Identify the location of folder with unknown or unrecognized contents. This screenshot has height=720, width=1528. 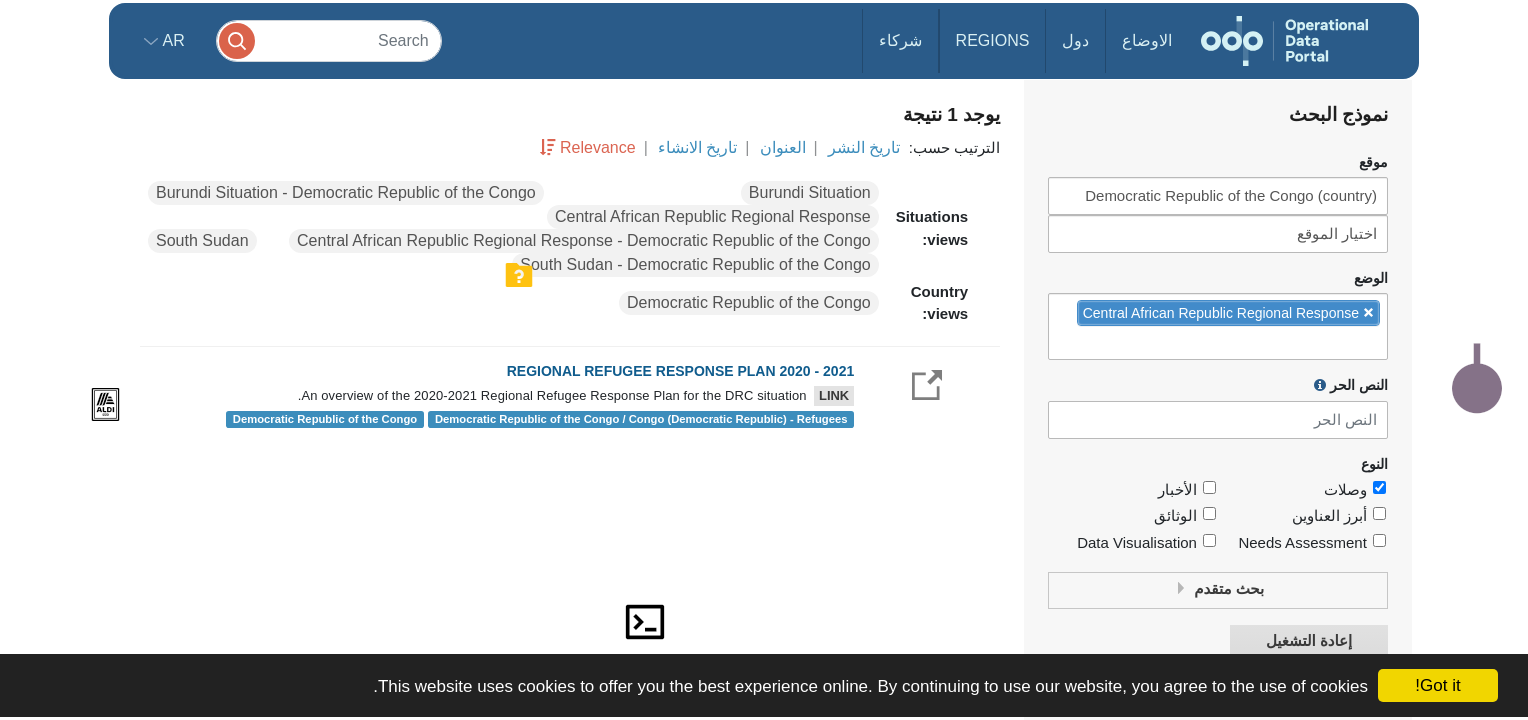
(519, 275).